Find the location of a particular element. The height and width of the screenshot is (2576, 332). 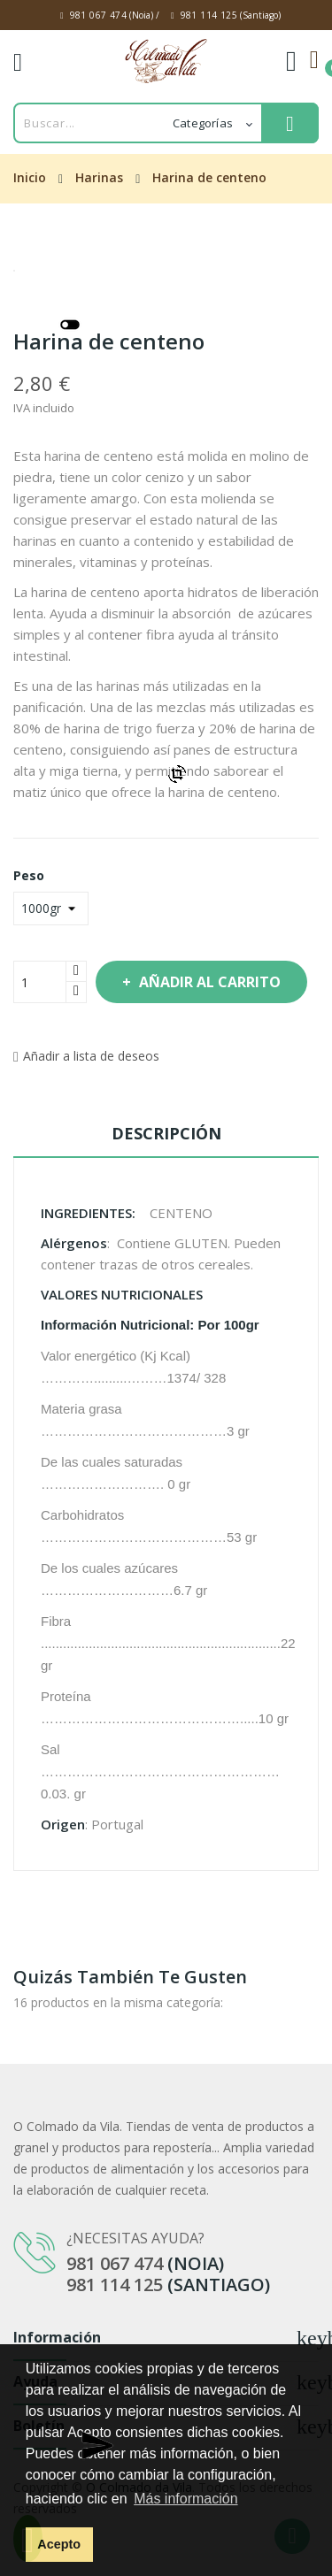

toggle switch in off position is located at coordinates (70, 325).